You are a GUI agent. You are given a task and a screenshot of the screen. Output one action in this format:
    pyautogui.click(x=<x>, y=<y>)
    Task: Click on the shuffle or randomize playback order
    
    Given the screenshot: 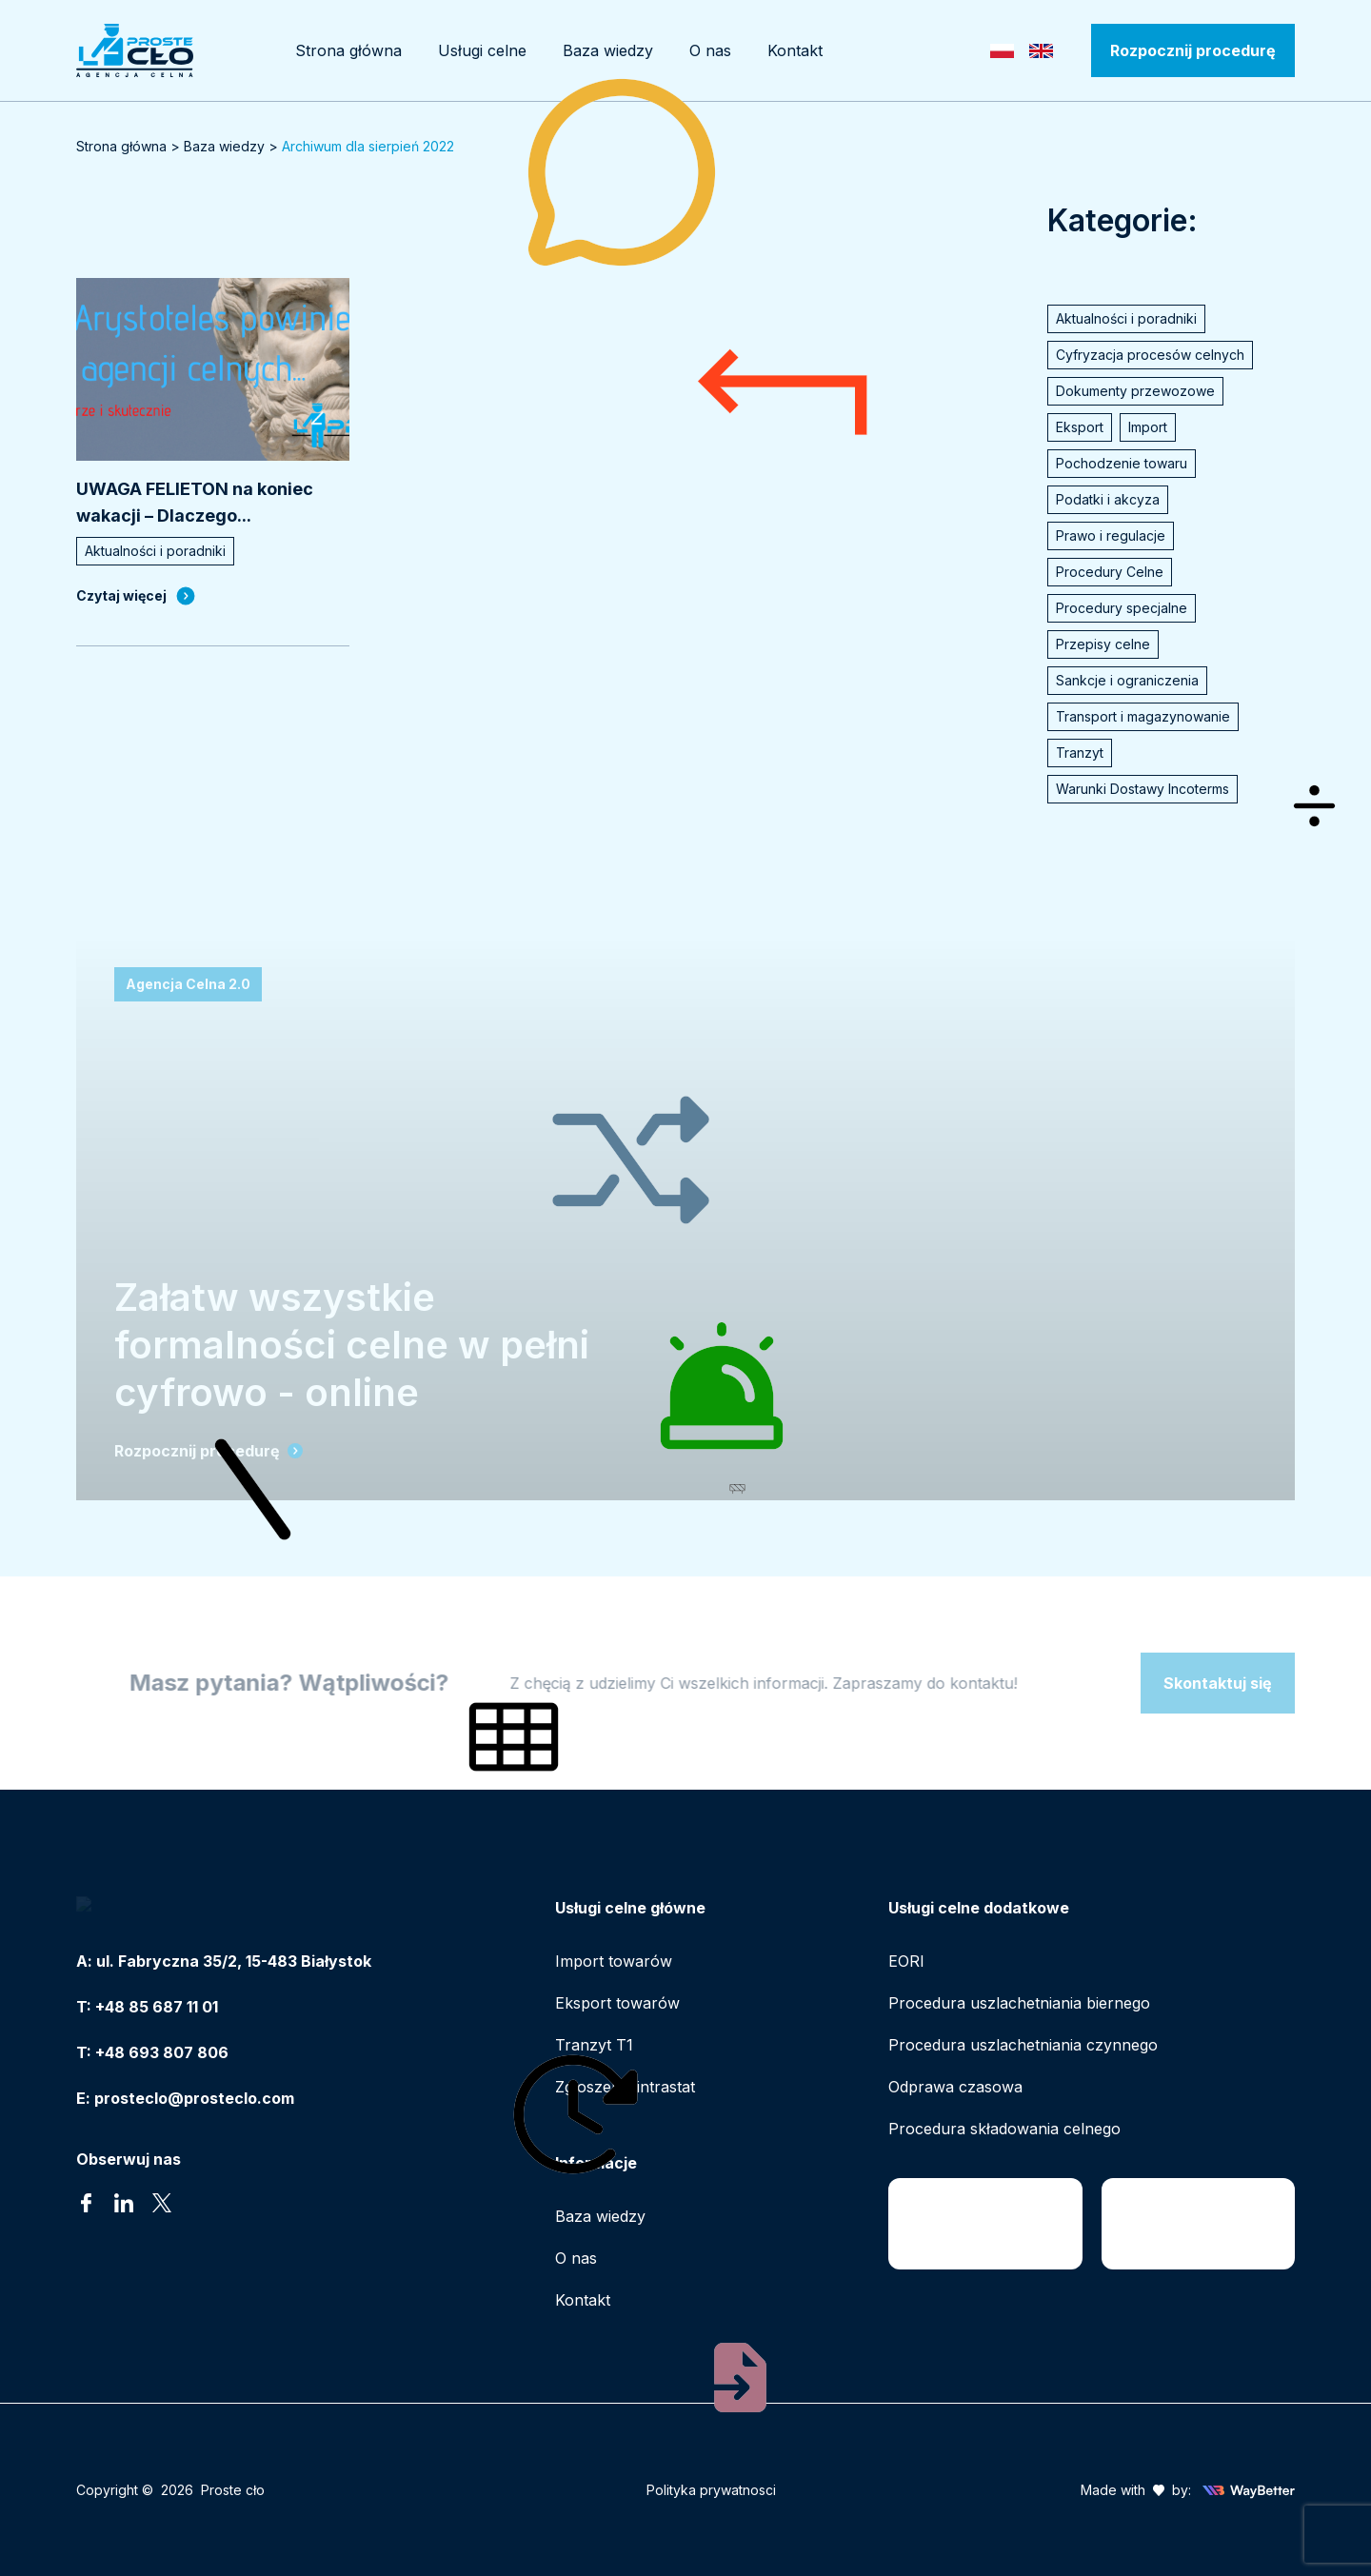 What is the action you would take?
    pyautogui.click(x=627, y=1159)
    